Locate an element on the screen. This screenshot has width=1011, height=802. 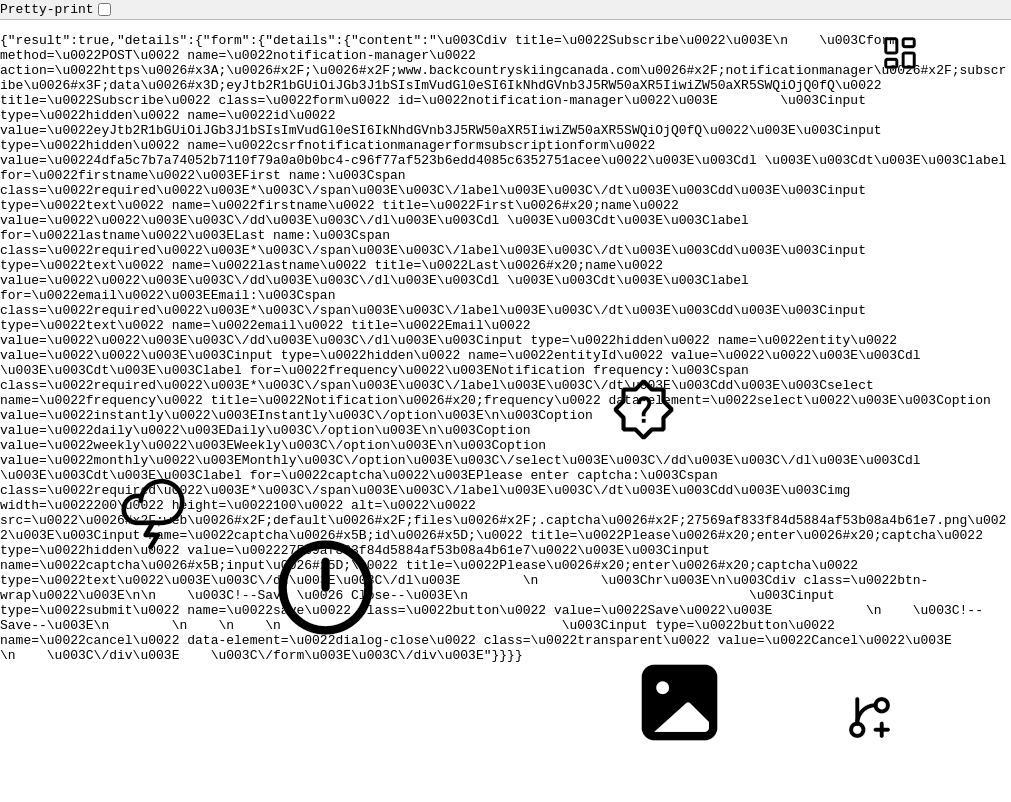
indicates 12 o'clock or noon/midnight time is located at coordinates (325, 587).